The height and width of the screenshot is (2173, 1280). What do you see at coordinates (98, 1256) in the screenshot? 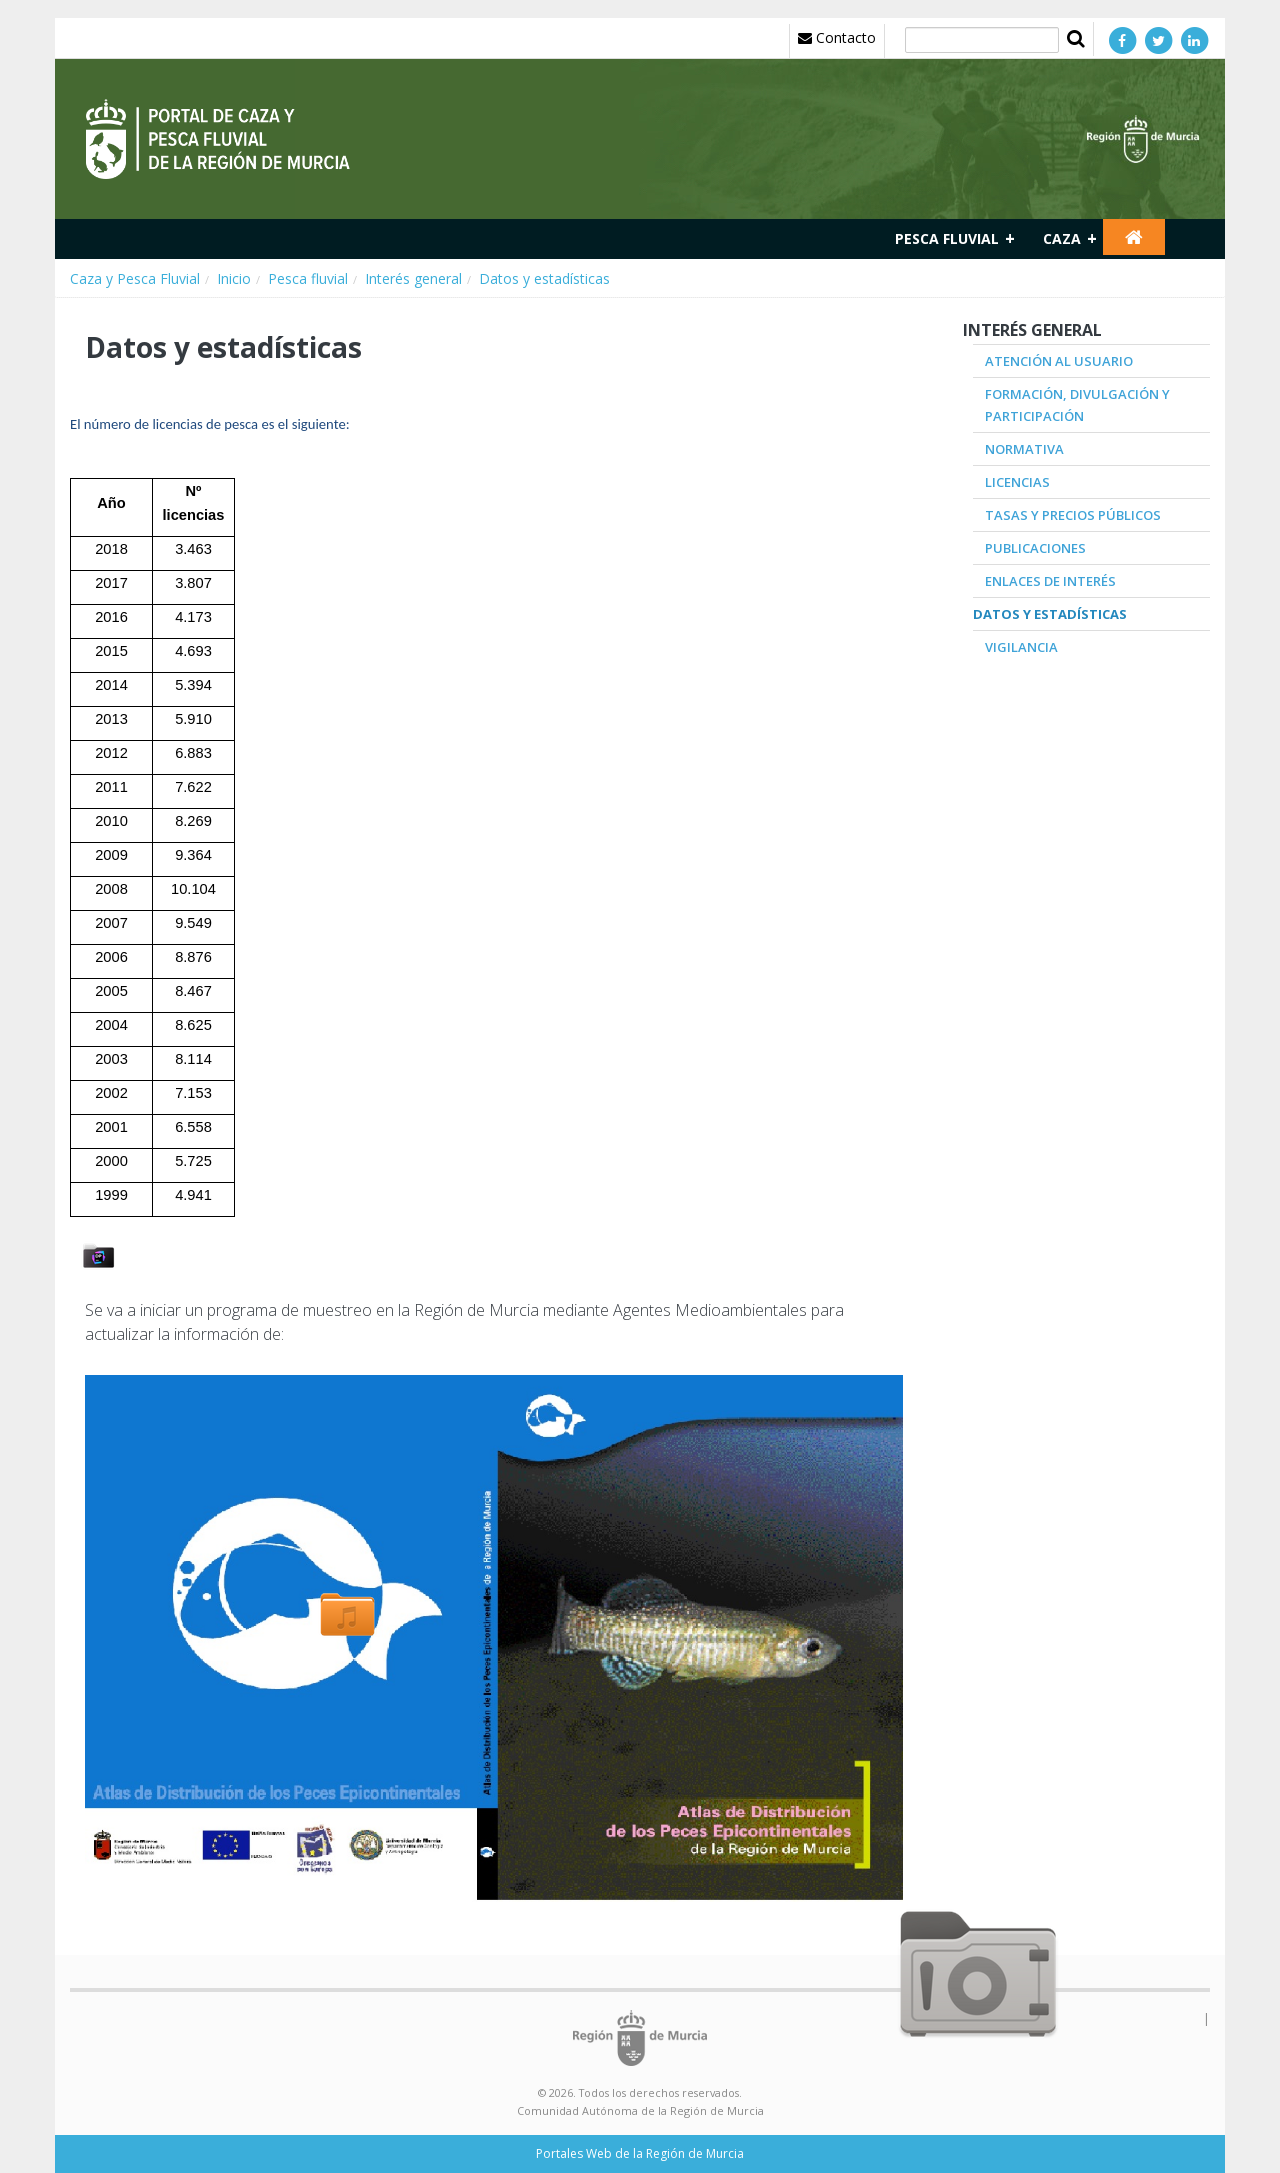
I see `open folder containing JetBrains dotPeek projects` at bounding box center [98, 1256].